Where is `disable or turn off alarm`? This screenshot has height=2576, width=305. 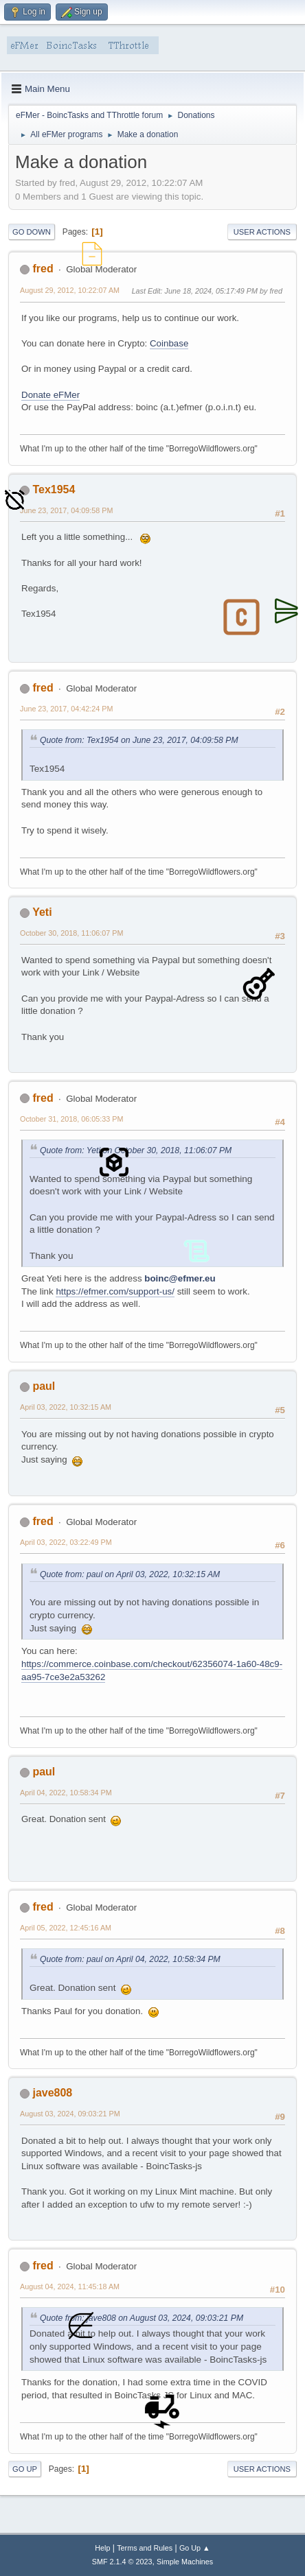
disable or turn off alarm is located at coordinates (14, 499).